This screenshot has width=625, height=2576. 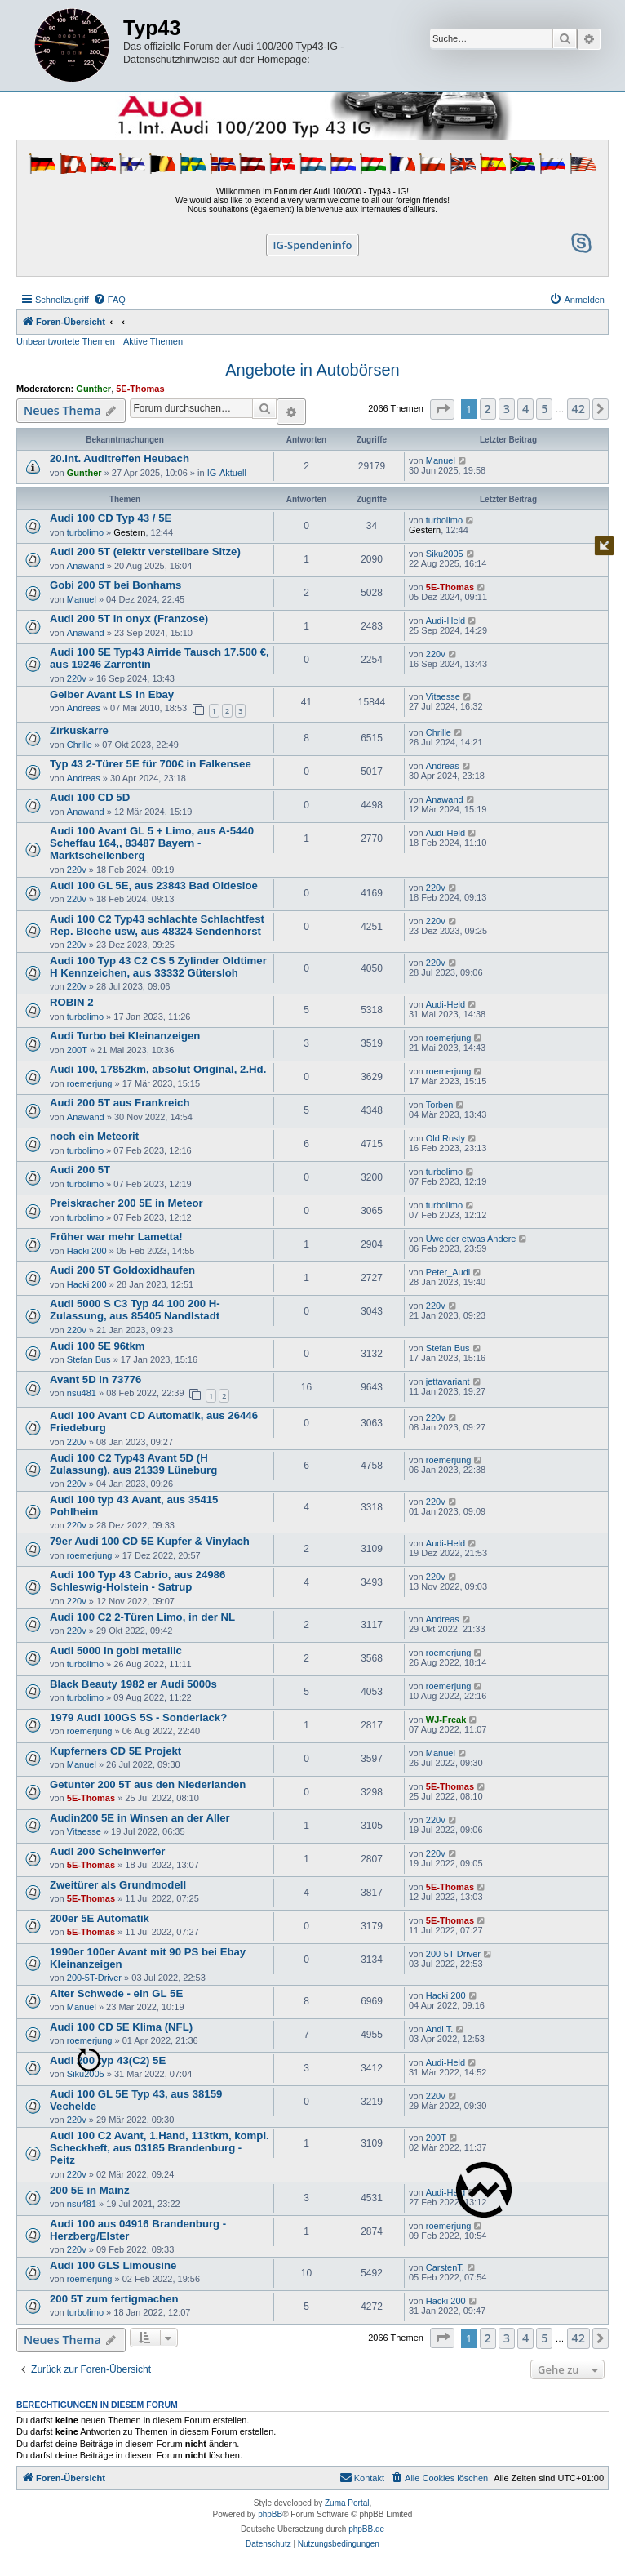 I want to click on navigate to previous or lower-level content, so click(x=604, y=545).